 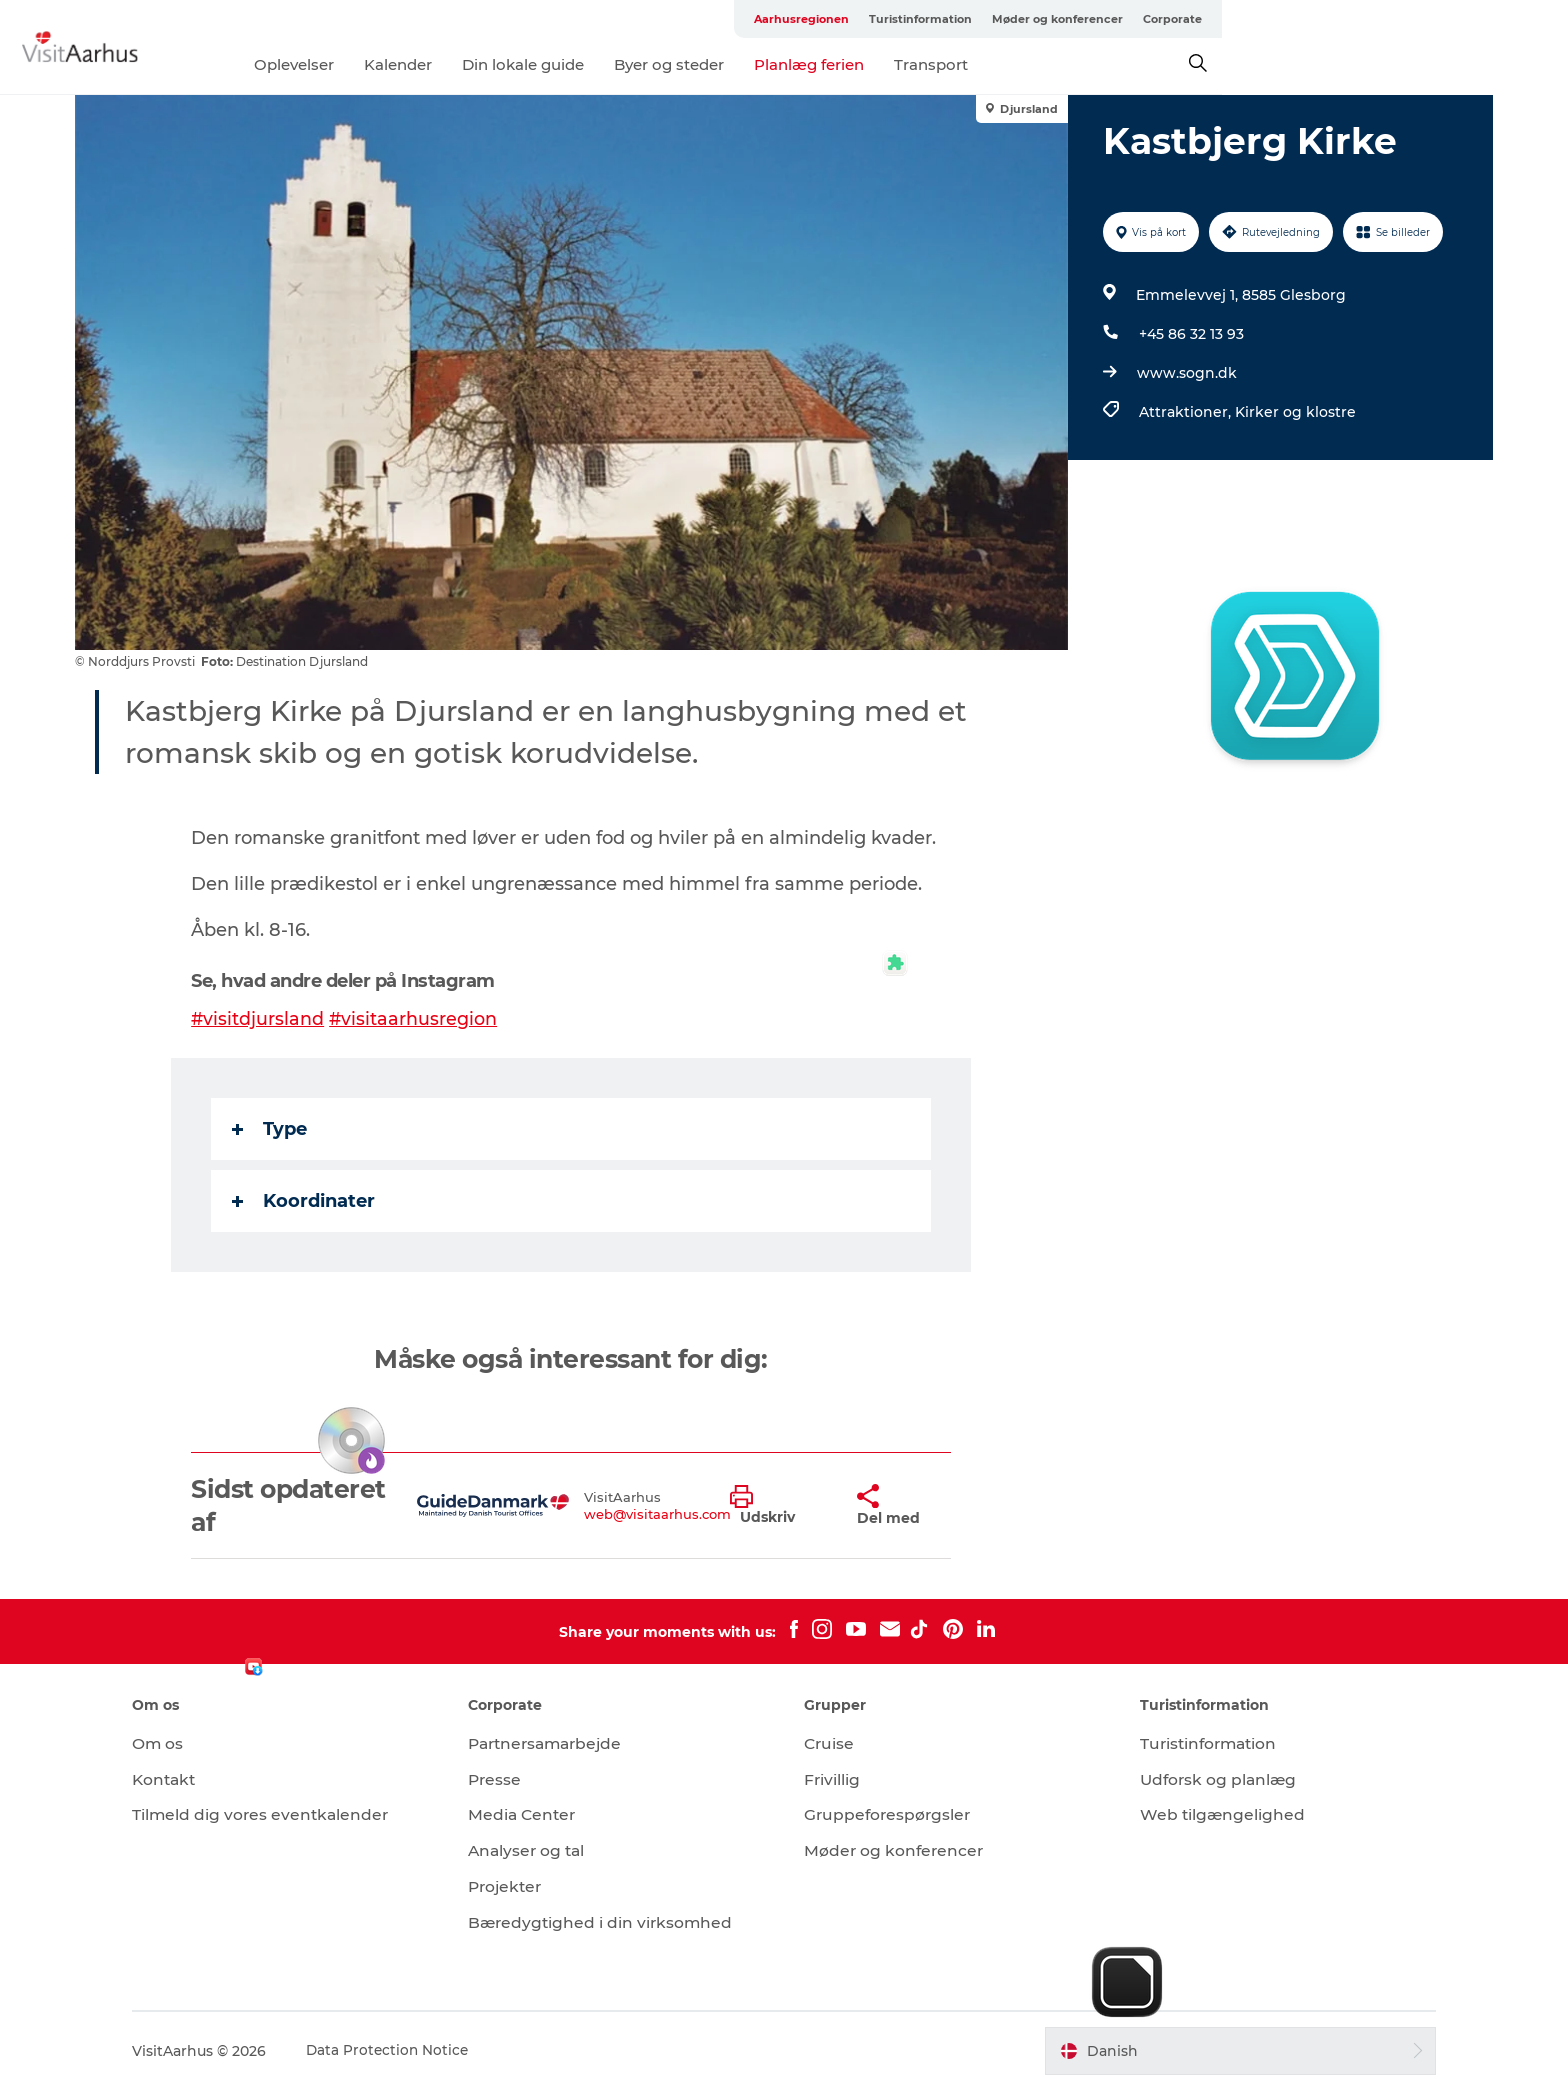 What do you see at coordinates (1295, 676) in the screenshot?
I see `open synology drive cloud storage app` at bounding box center [1295, 676].